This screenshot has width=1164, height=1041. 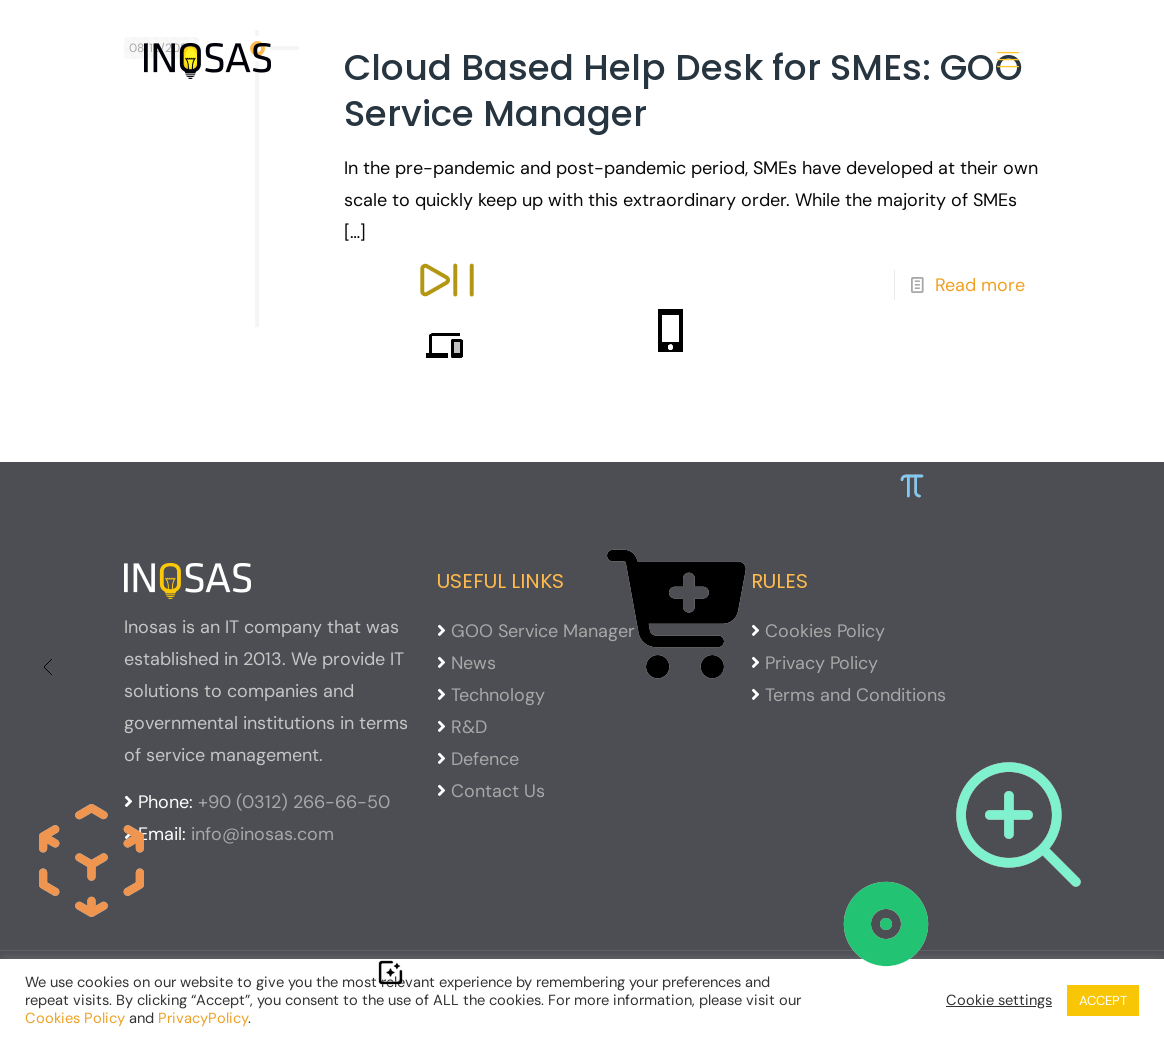 I want to click on access mathematical constants or formulas, so click(x=912, y=486).